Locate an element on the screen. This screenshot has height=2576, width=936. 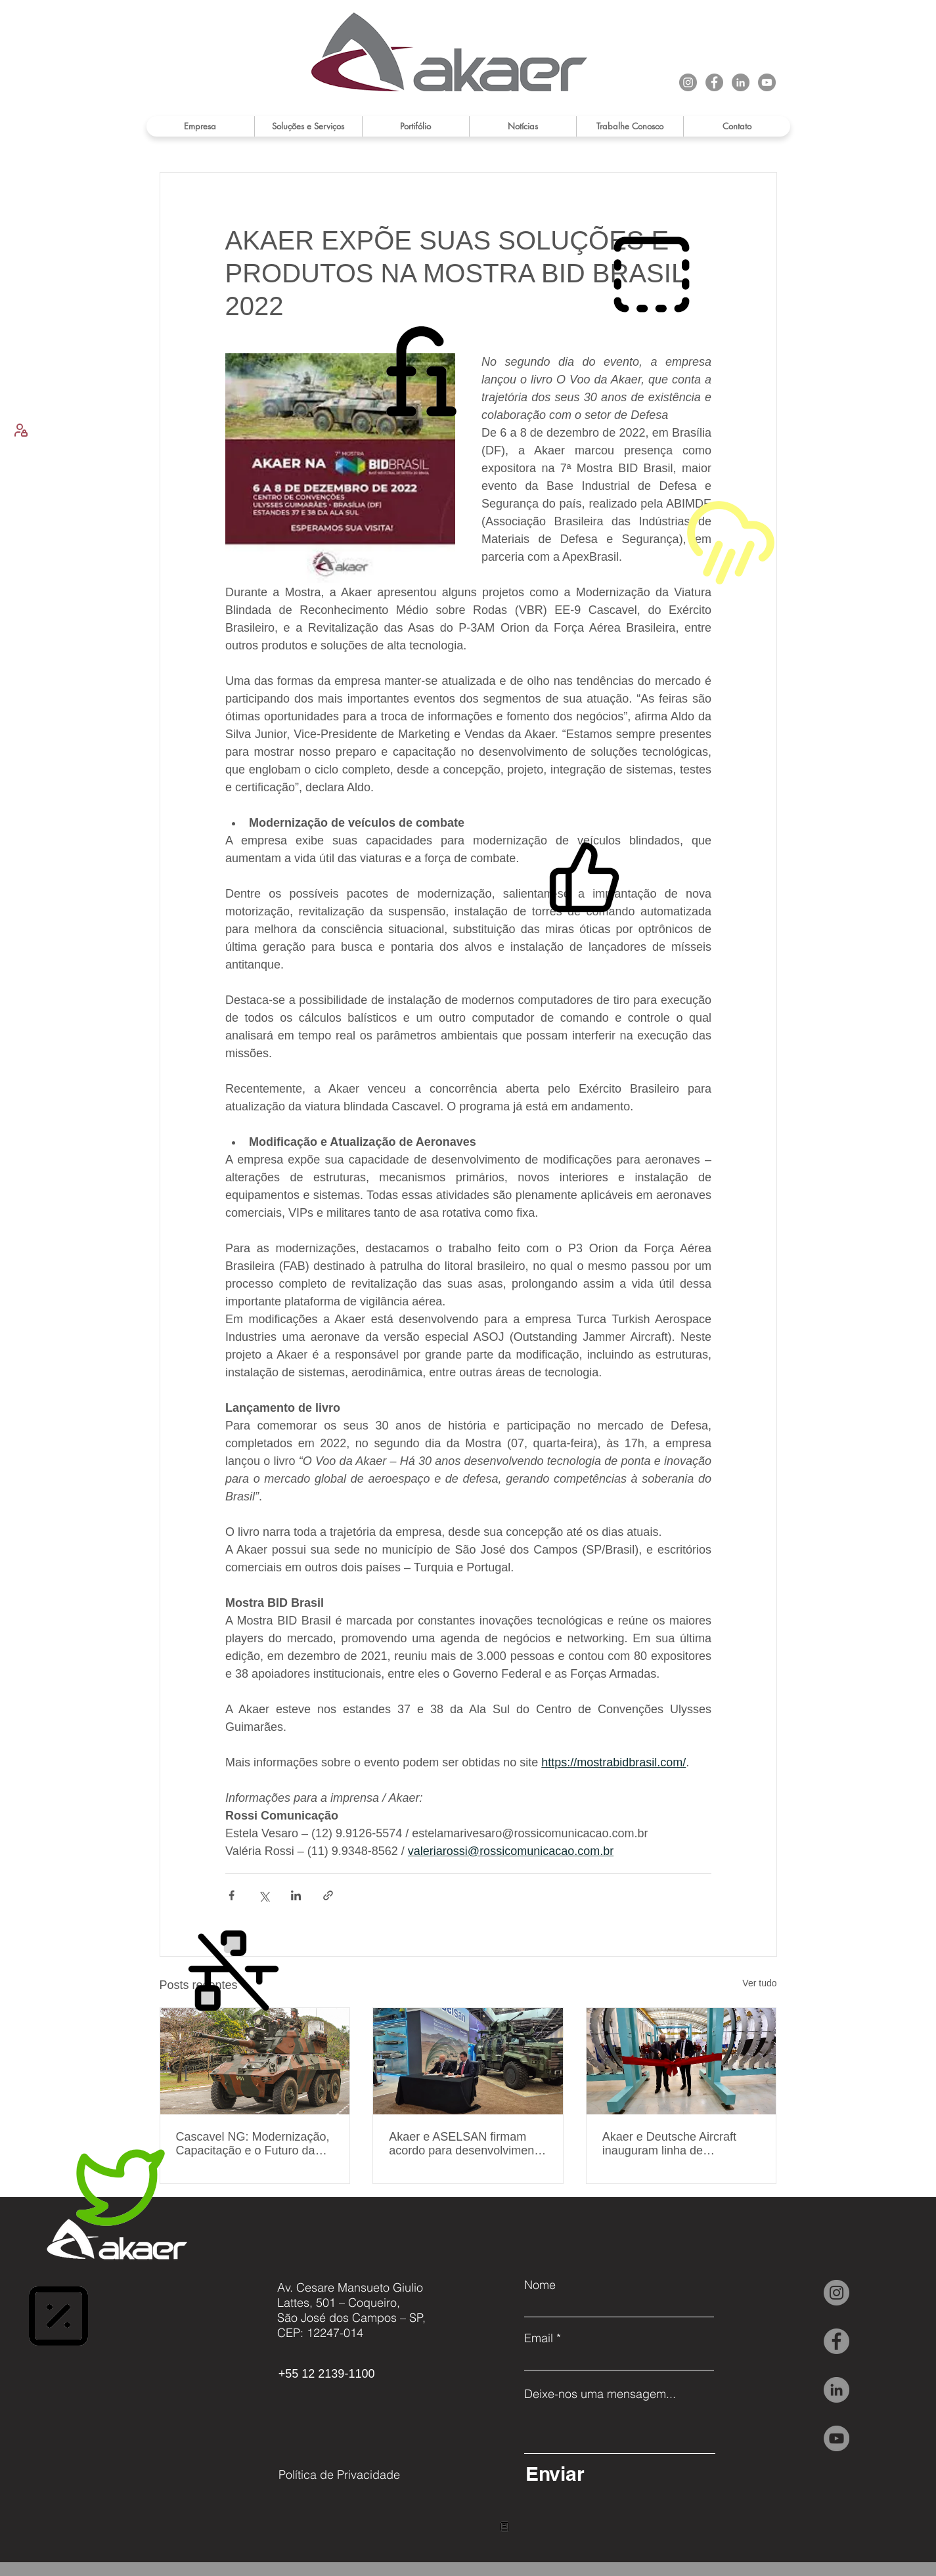
lock or restrict a user account is located at coordinates (21, 430).